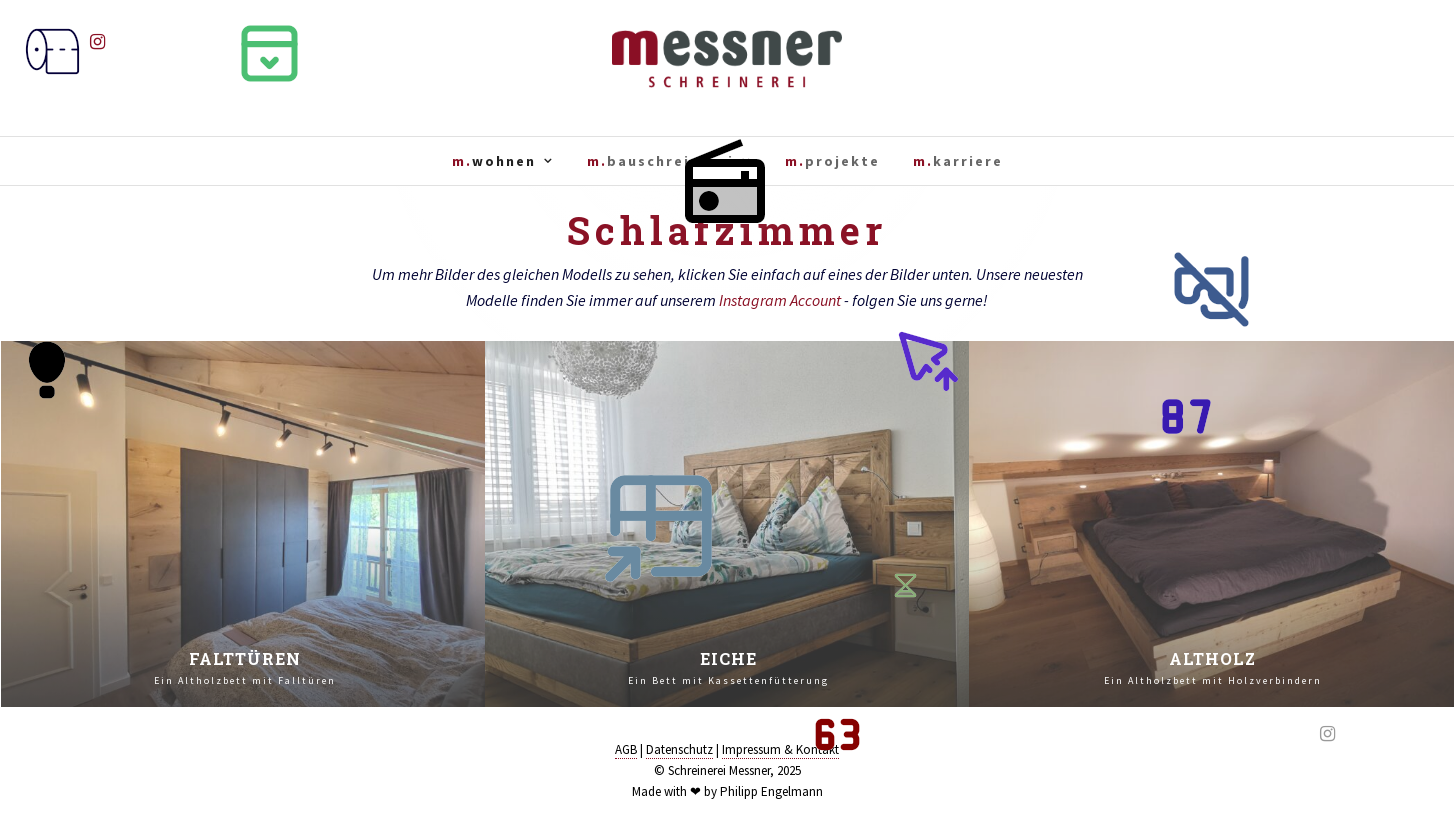 This screenshot has width=1454, height=823. What do you see at coordinates (837, 734) in the screenshot?
I see `displays the number 63 as a label or identifier` at bounding box center [837, 734].